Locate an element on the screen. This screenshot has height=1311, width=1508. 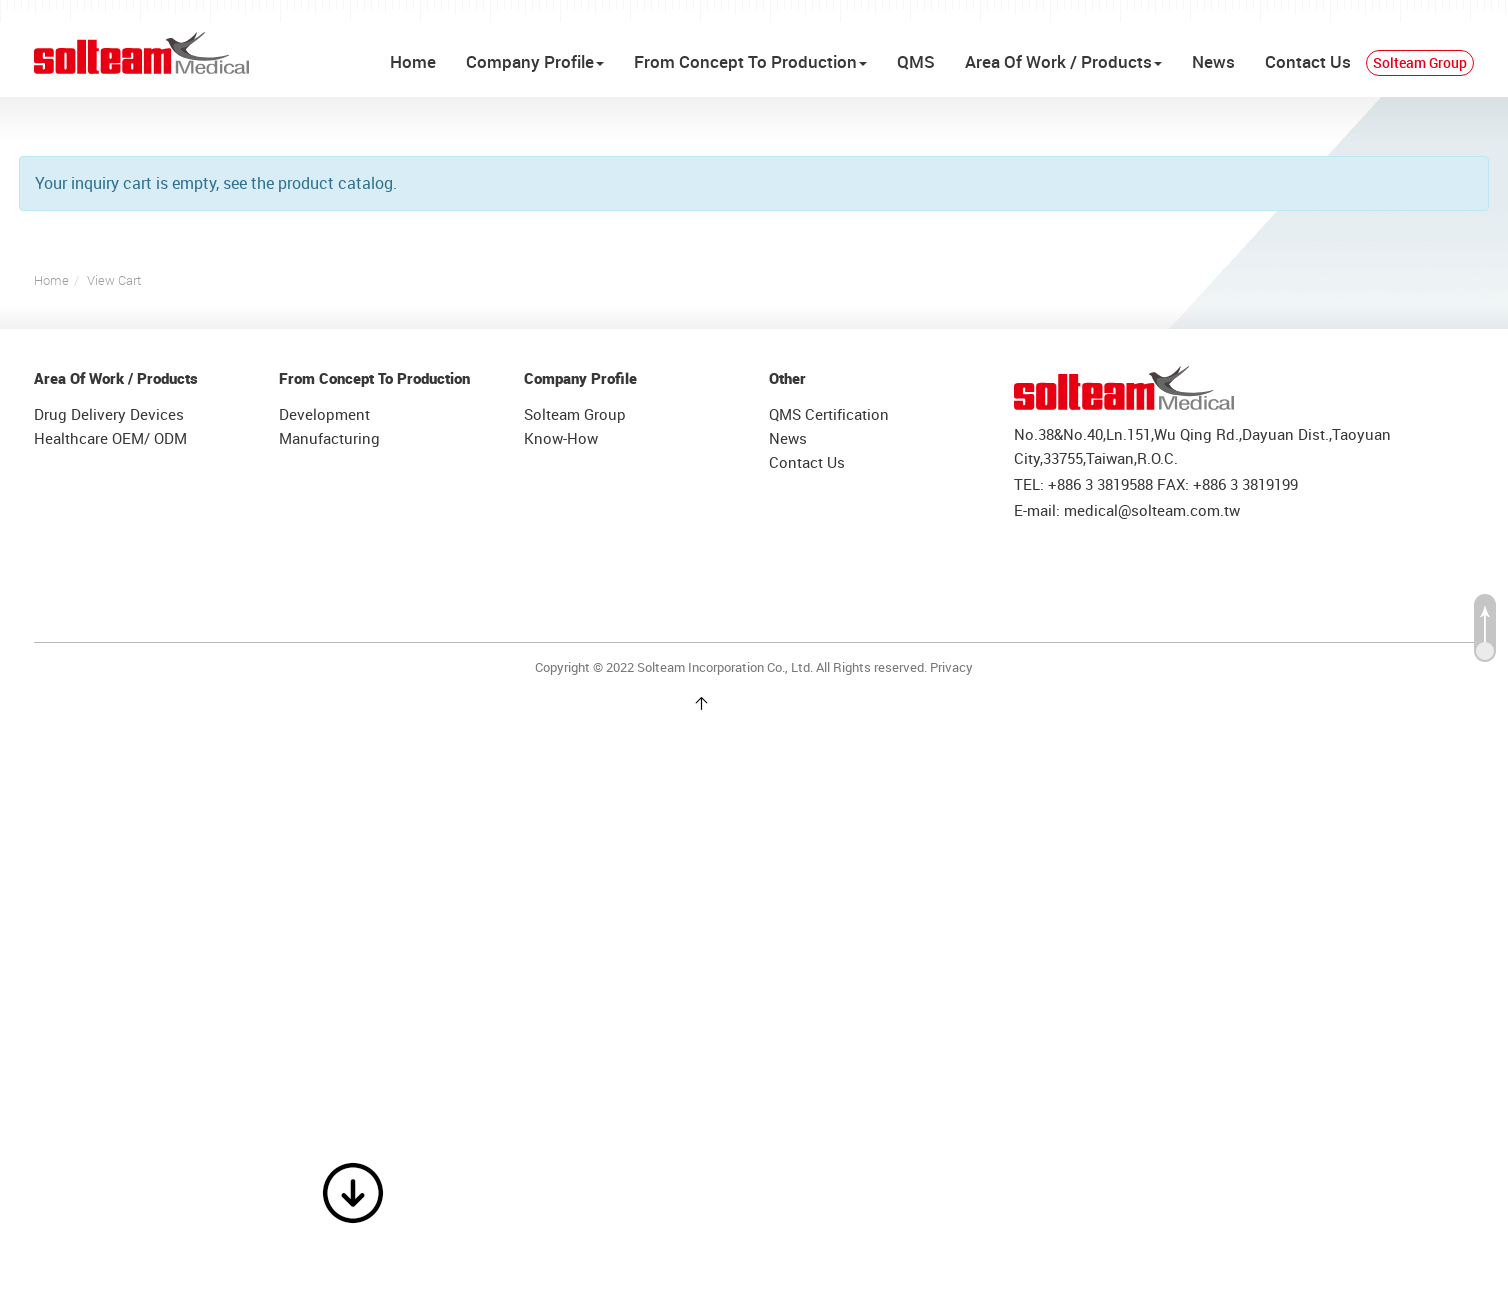
download a file or content is located at coordinates (353, 1193).